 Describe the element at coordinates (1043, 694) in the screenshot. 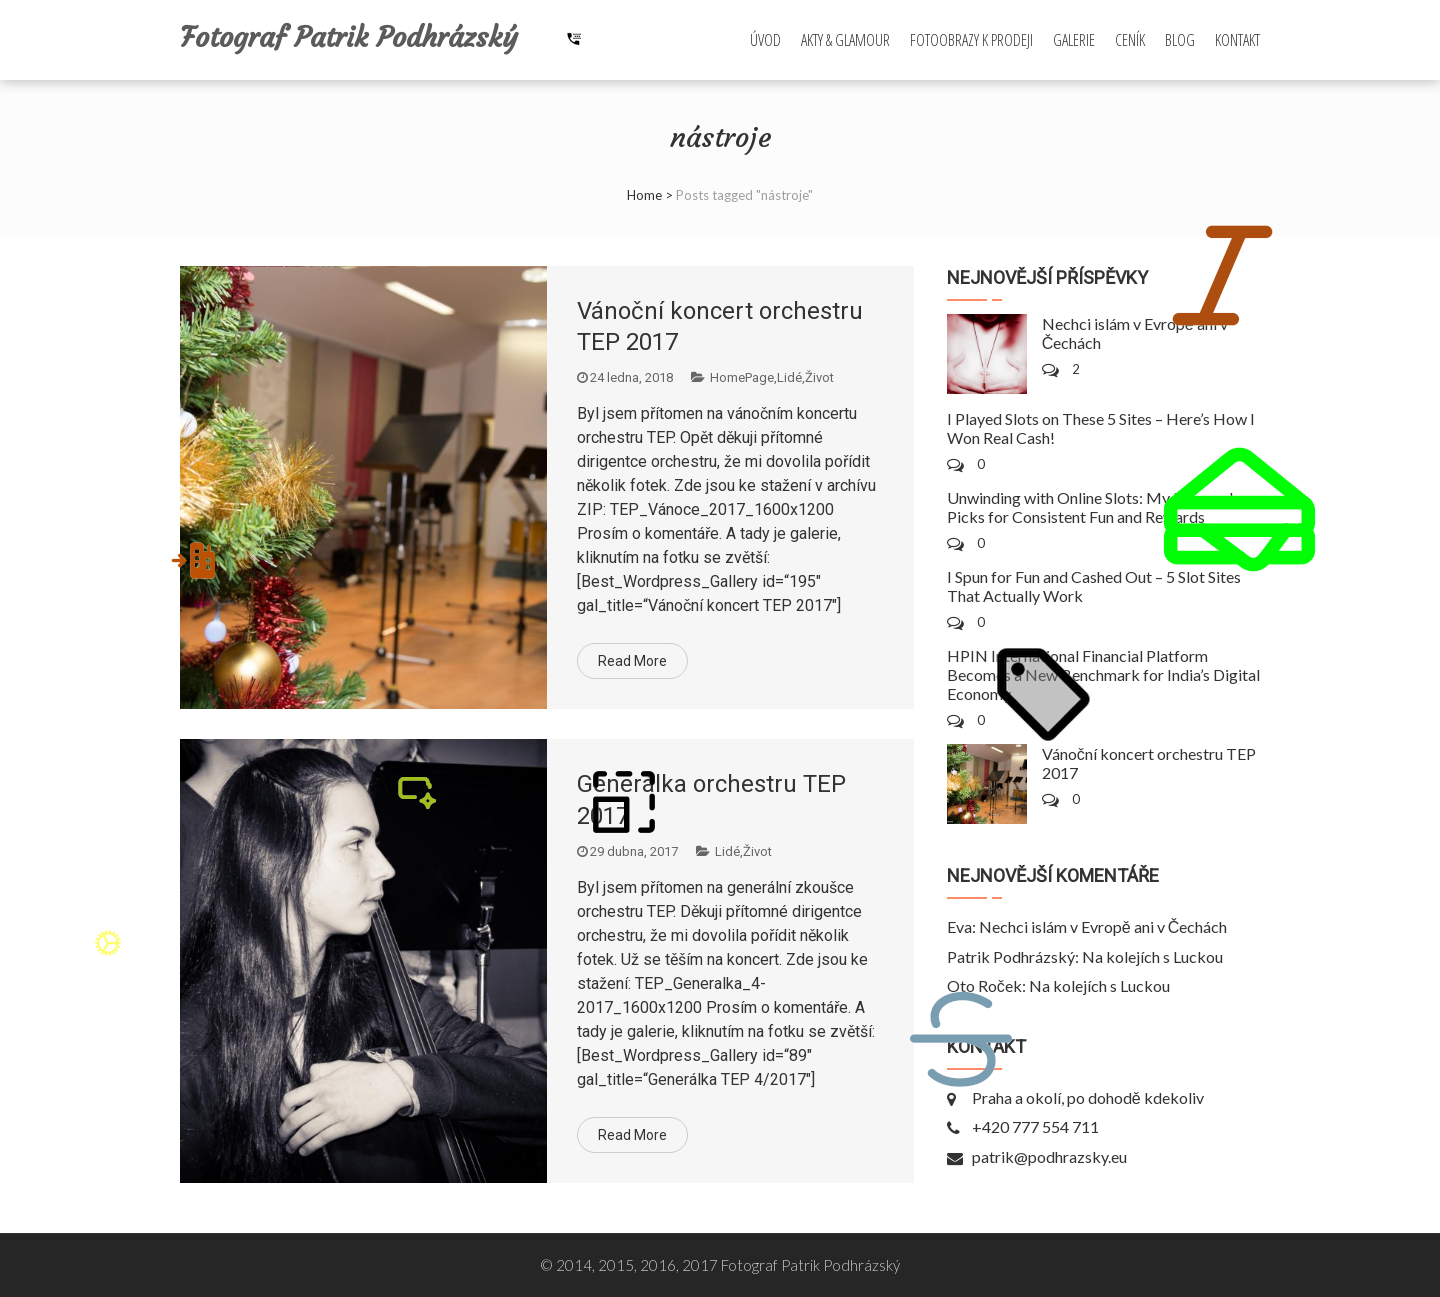

I see `view or apply tags to an item` at that location.